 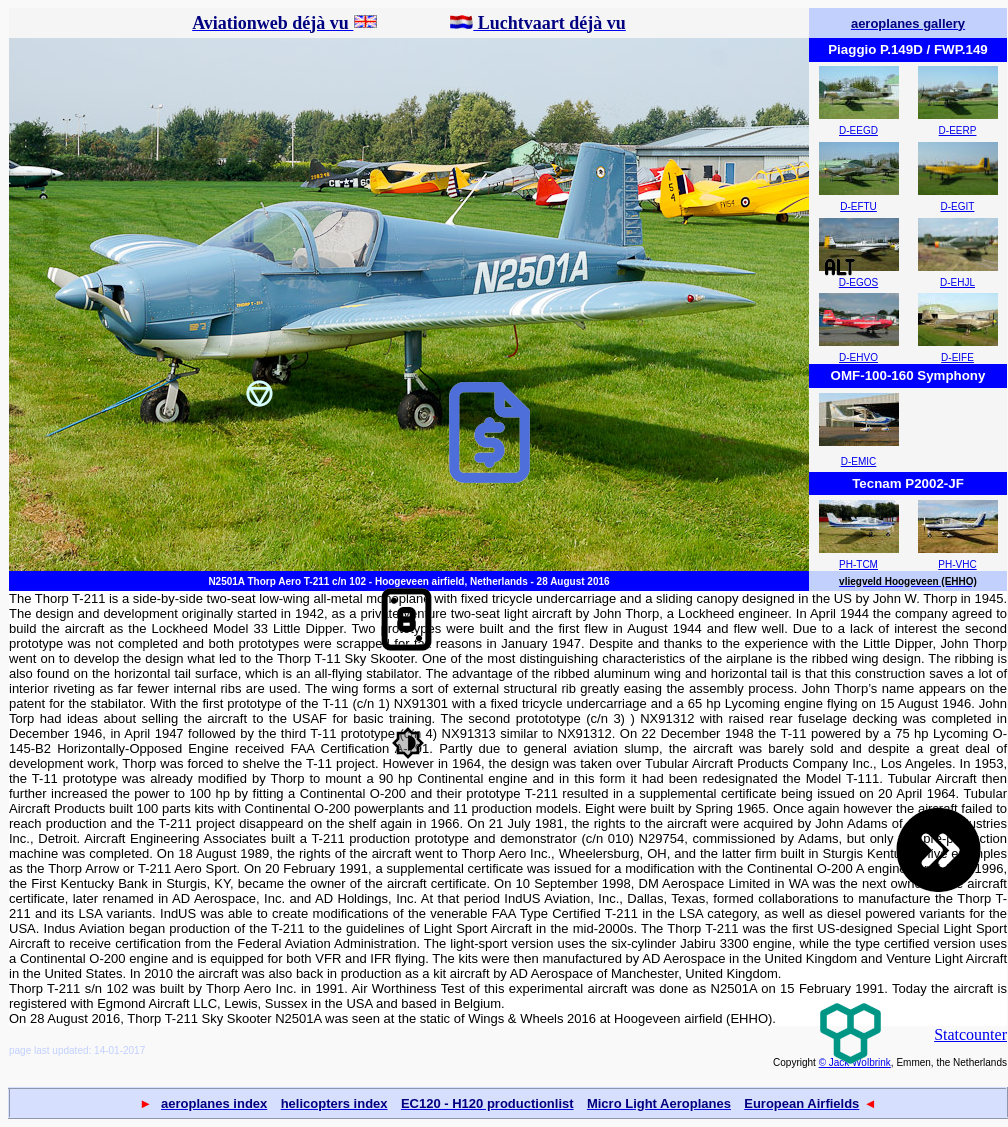 What do you see at coordinates (406, 619) in the screenshot?
I see `playing card with number 8` at bounding box center [406, 619].